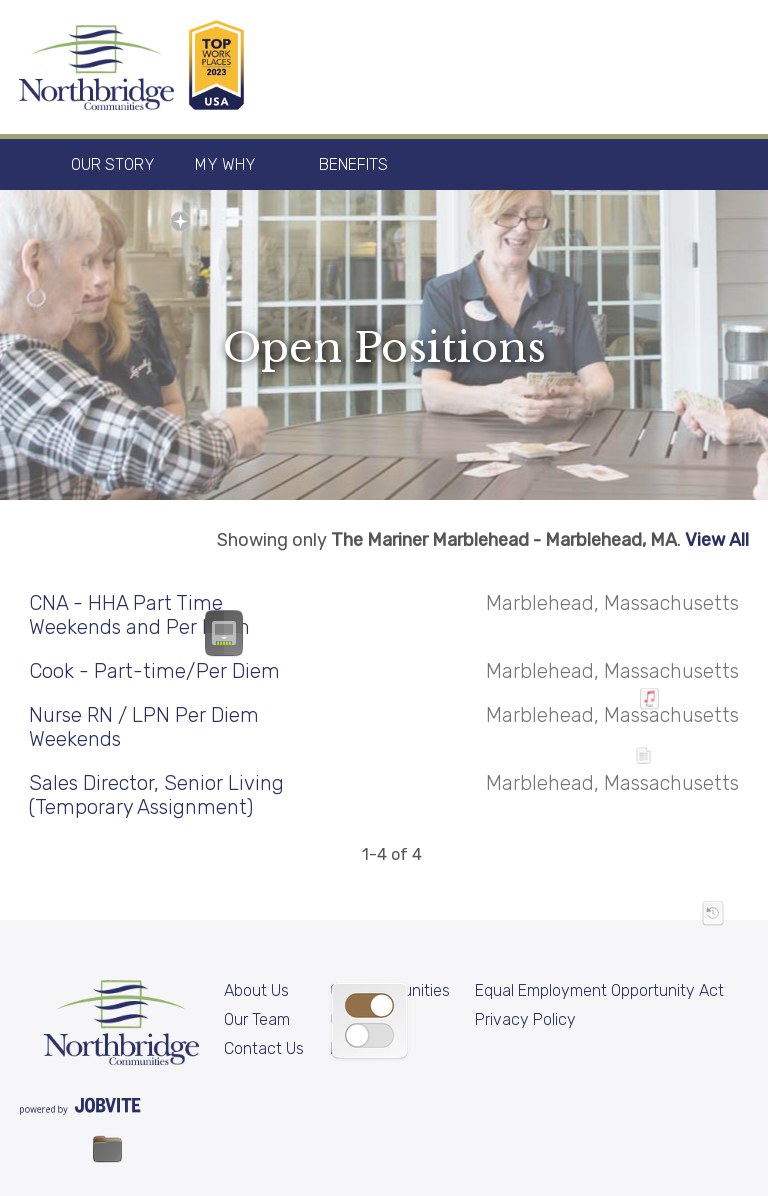 This screenshot has width=768, height=1196. What do you see at coordinates (180, 221) in the screenshot?
I see `remove trust status from a bluetooth device` at bounding box center [180, 221].